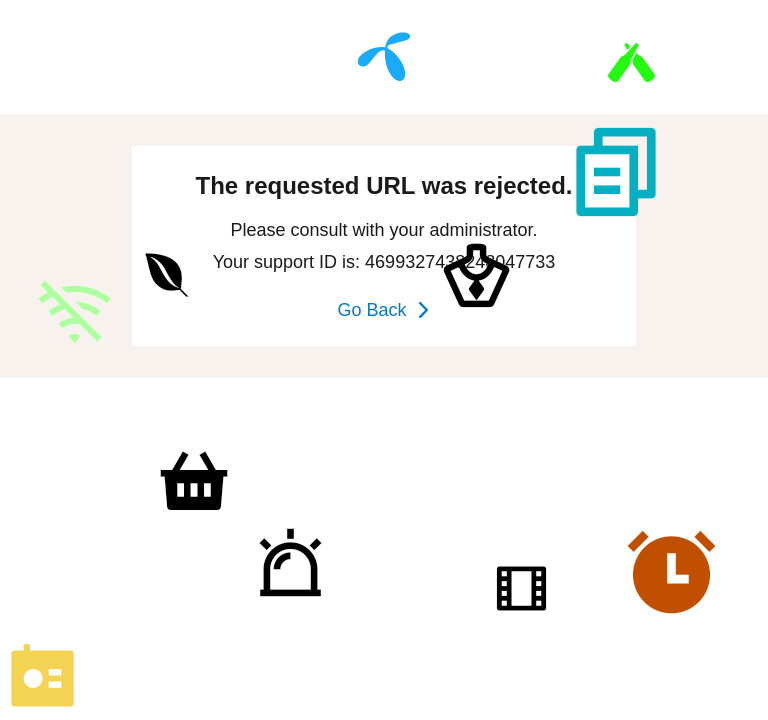  Describe the element at coordinates (616, 172) in the screenshot. I see `copy file to clipboard` at that location.